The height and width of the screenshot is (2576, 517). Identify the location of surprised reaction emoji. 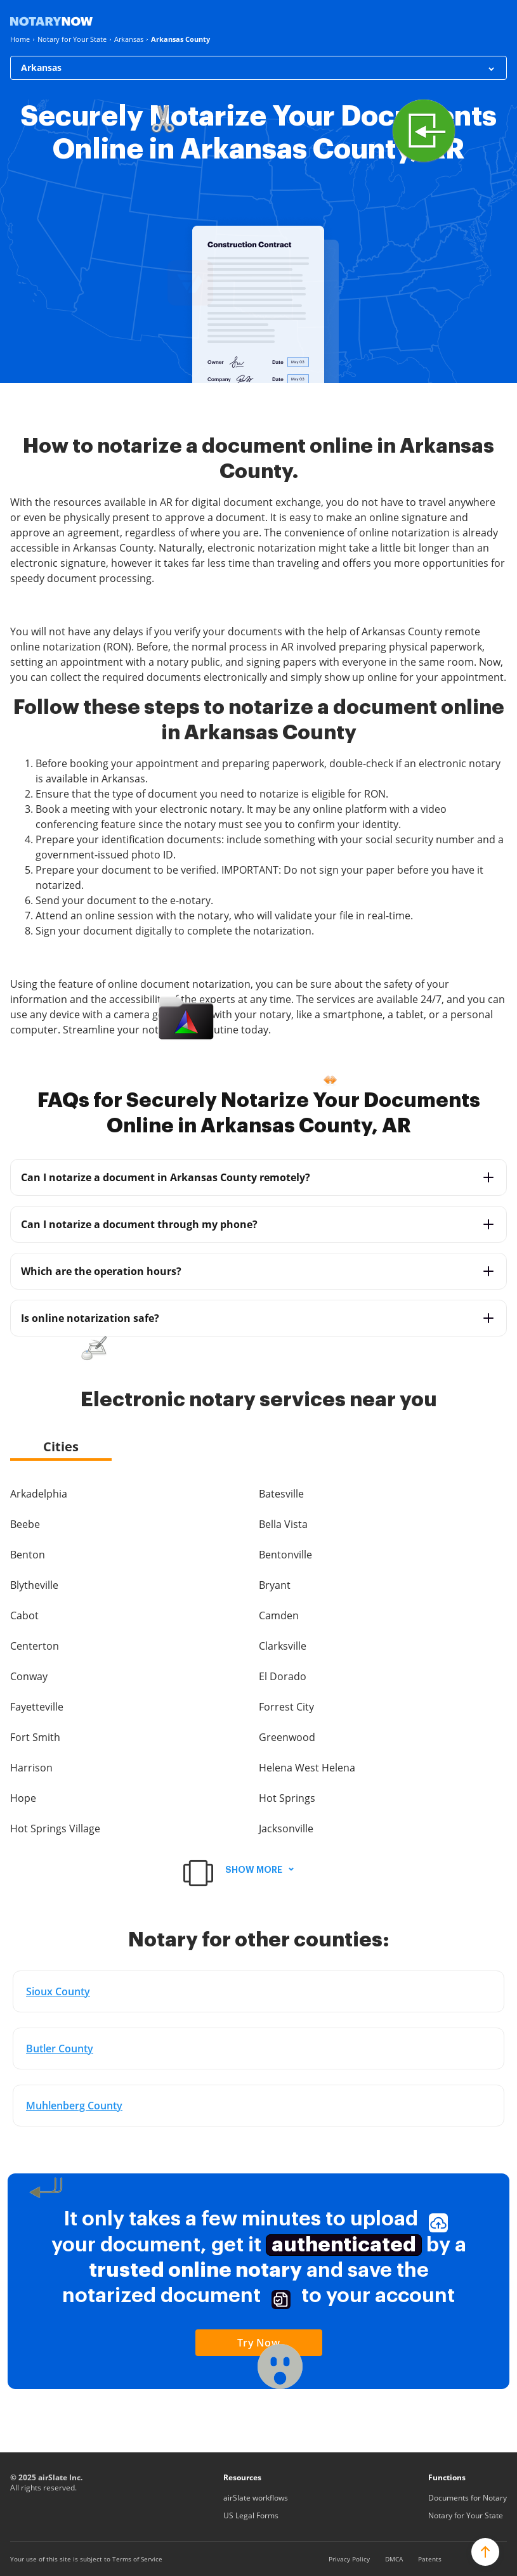
(280, 2366).